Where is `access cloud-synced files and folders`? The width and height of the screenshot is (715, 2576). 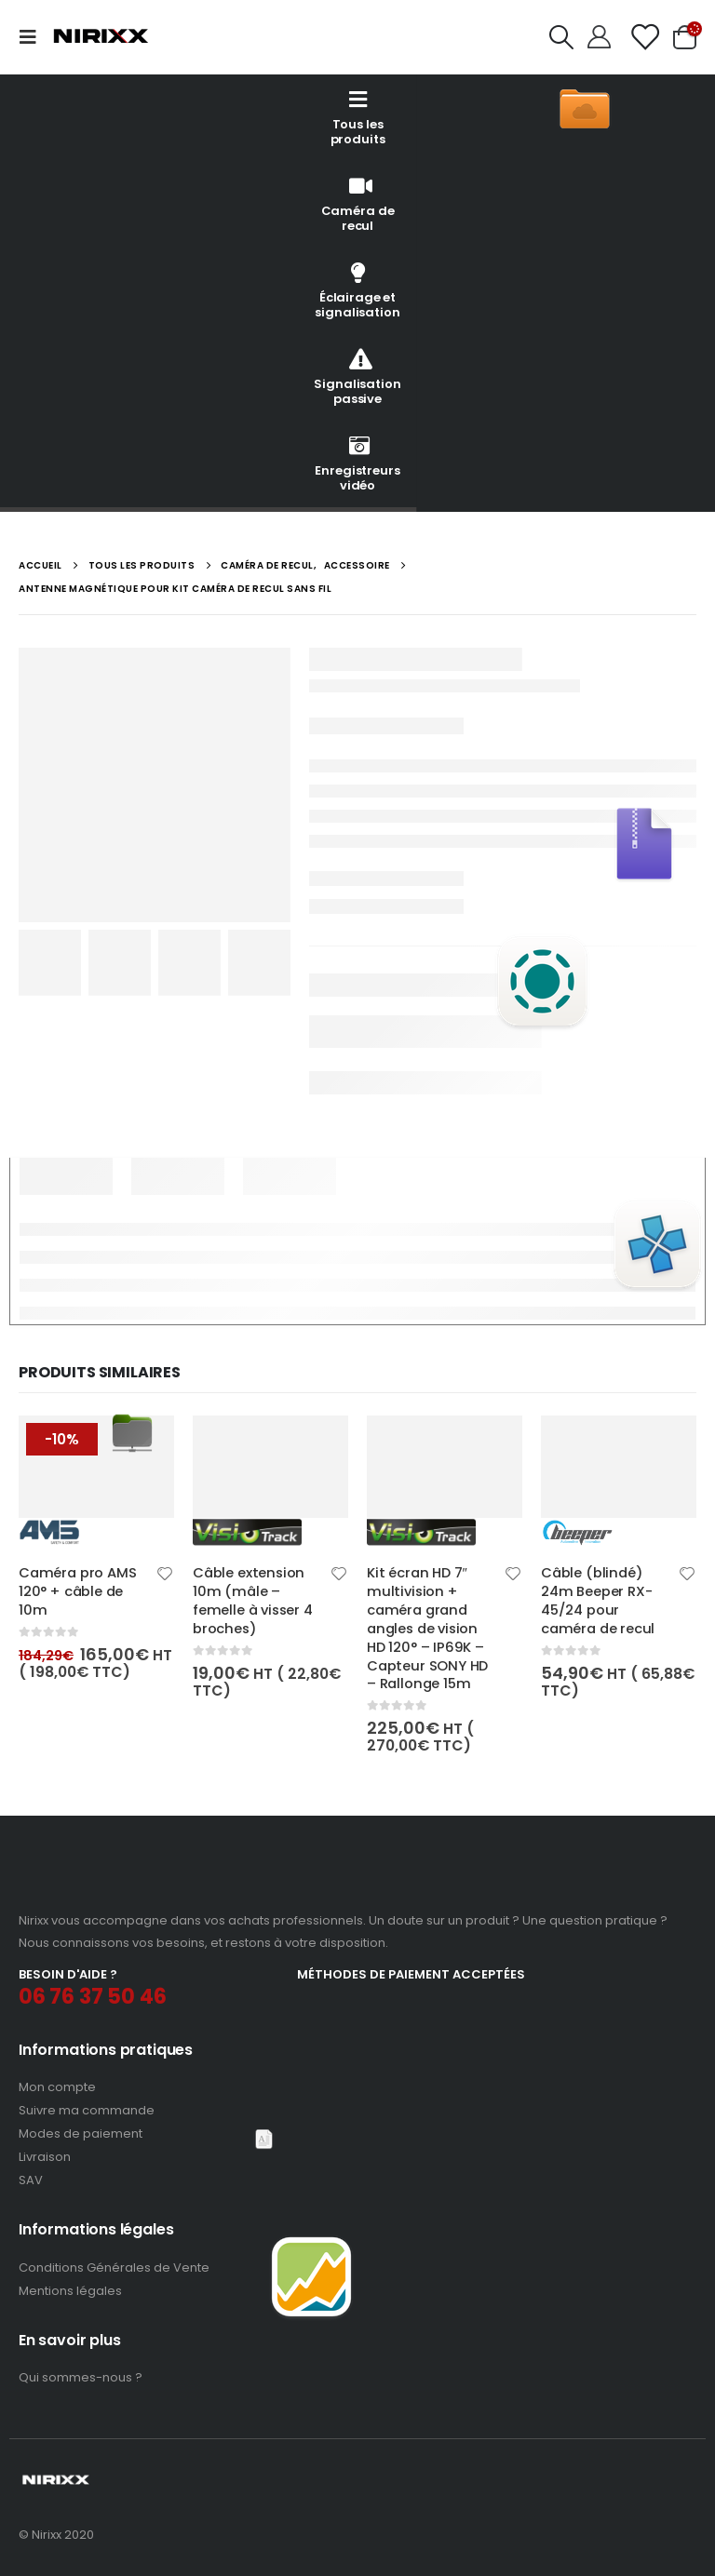
access cloud-synced files and folders is located at coordinates (585, 109).